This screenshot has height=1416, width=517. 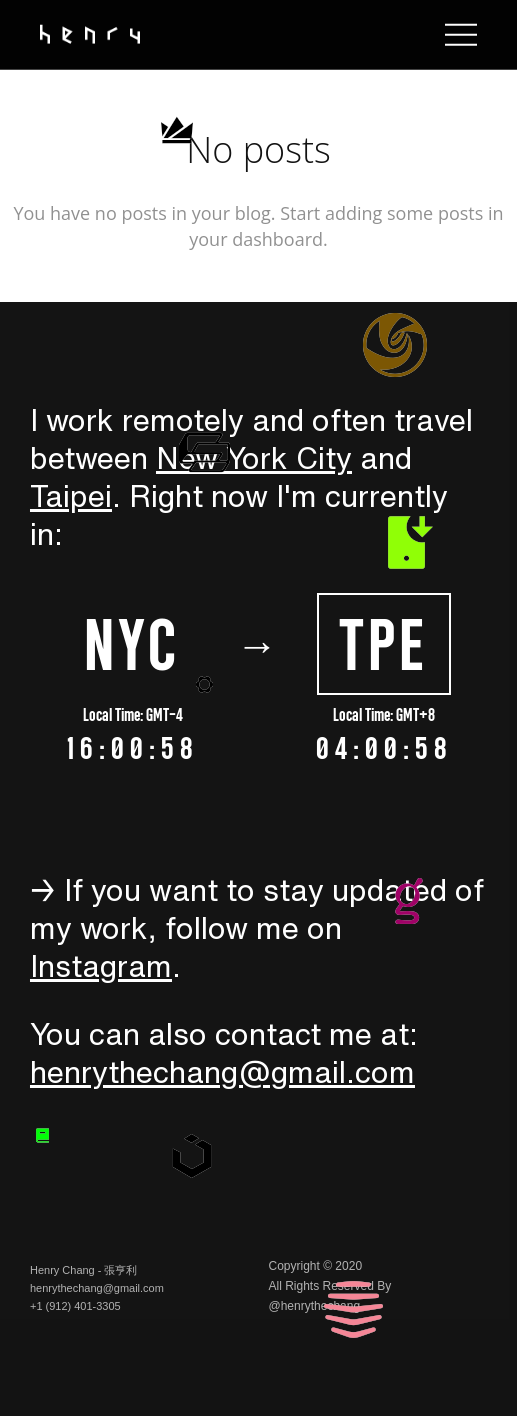 I want to click on Framework computer brand logo, so click(x=204, y=684).